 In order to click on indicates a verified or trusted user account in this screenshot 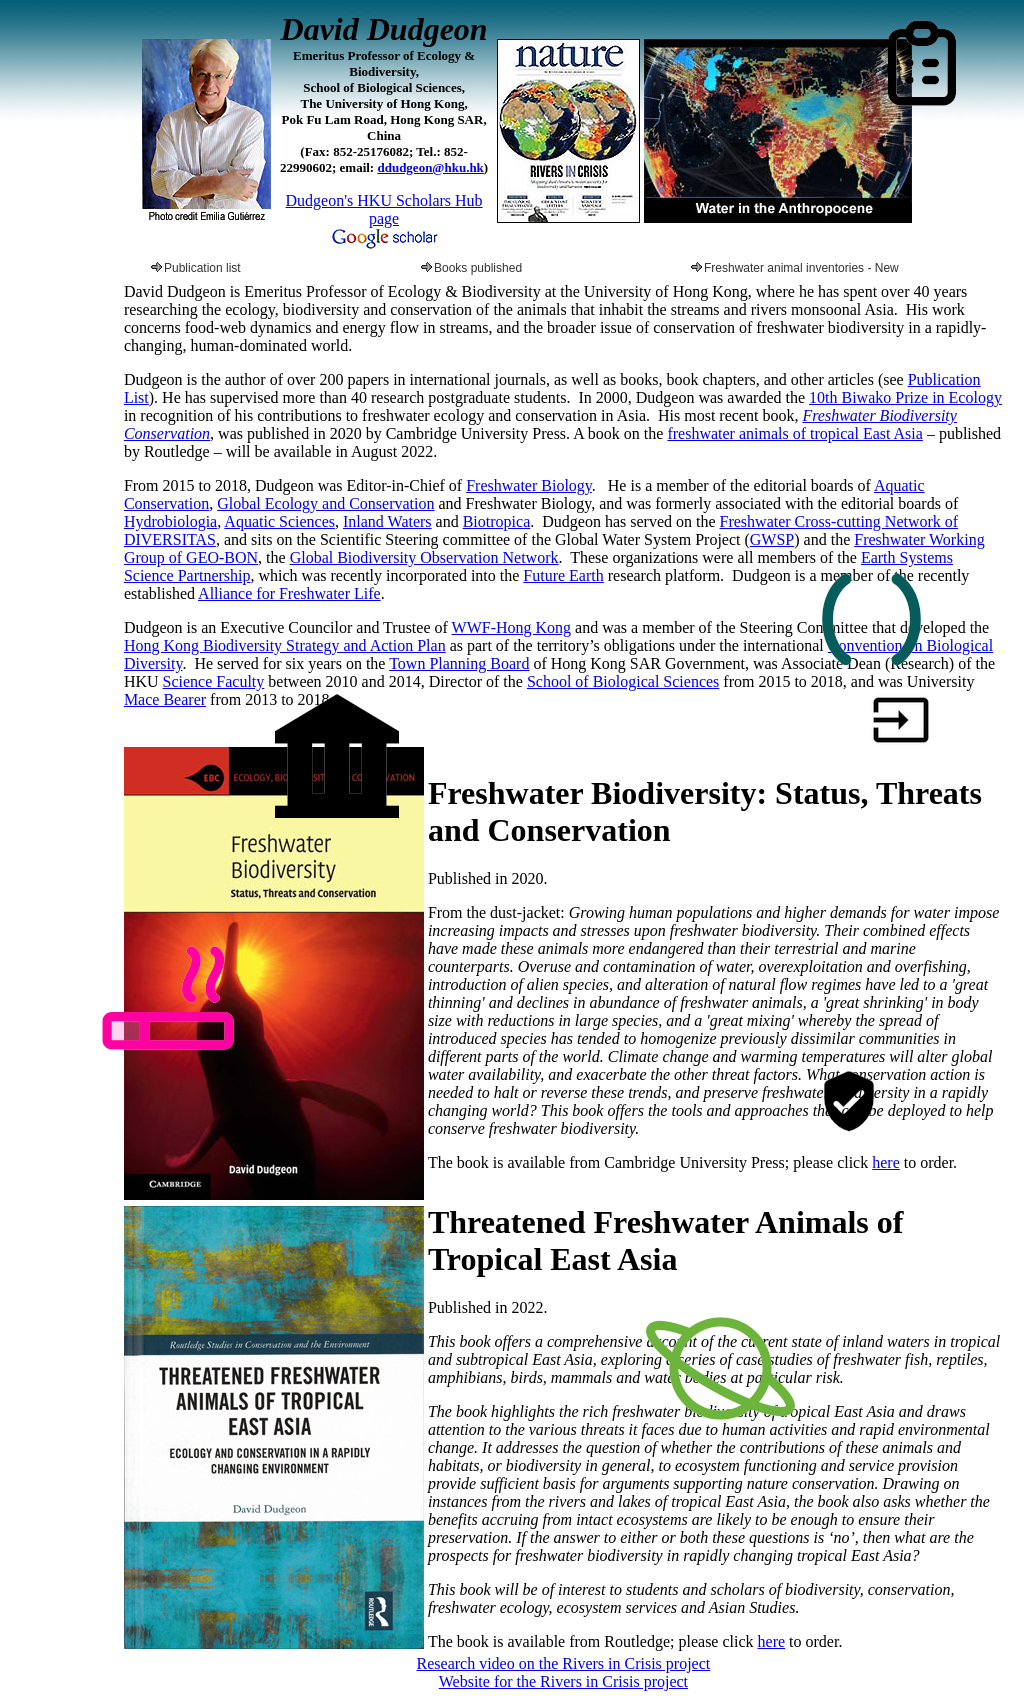, I will do `click(849, 1101)`.